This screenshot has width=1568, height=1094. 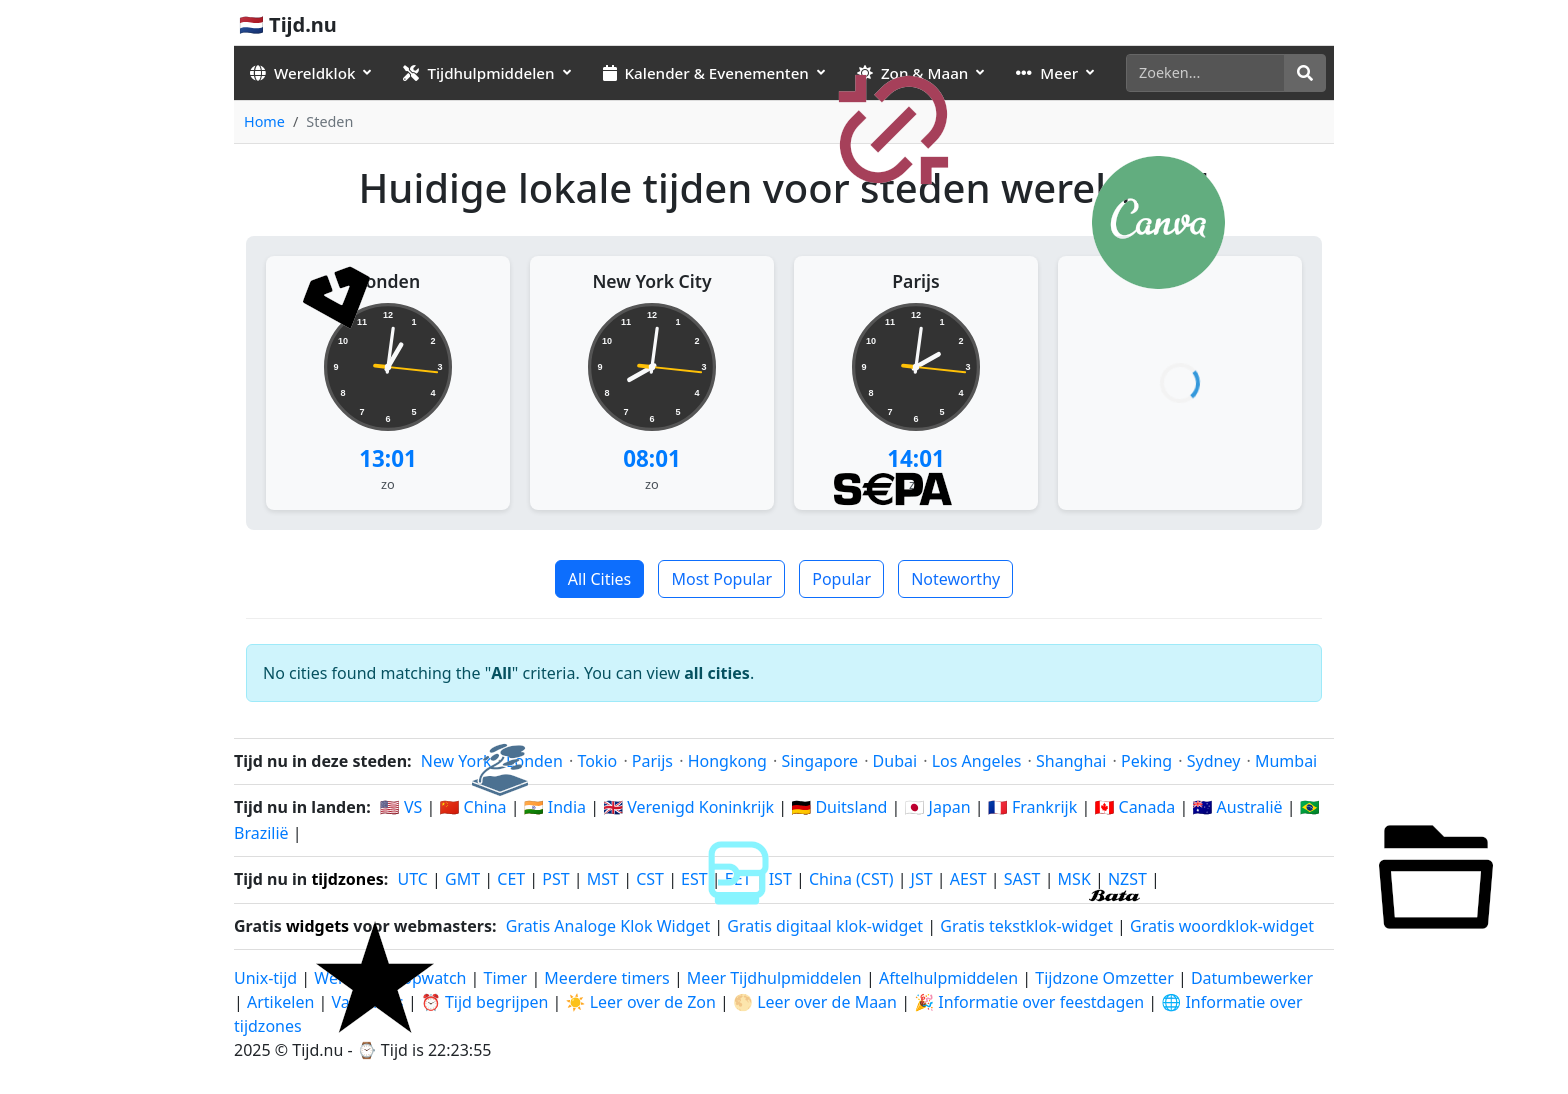 What do you see at coordinates (737, 873) in the screenshot?
I see `boxing or combat sports category` at bounding box center [737, 873].